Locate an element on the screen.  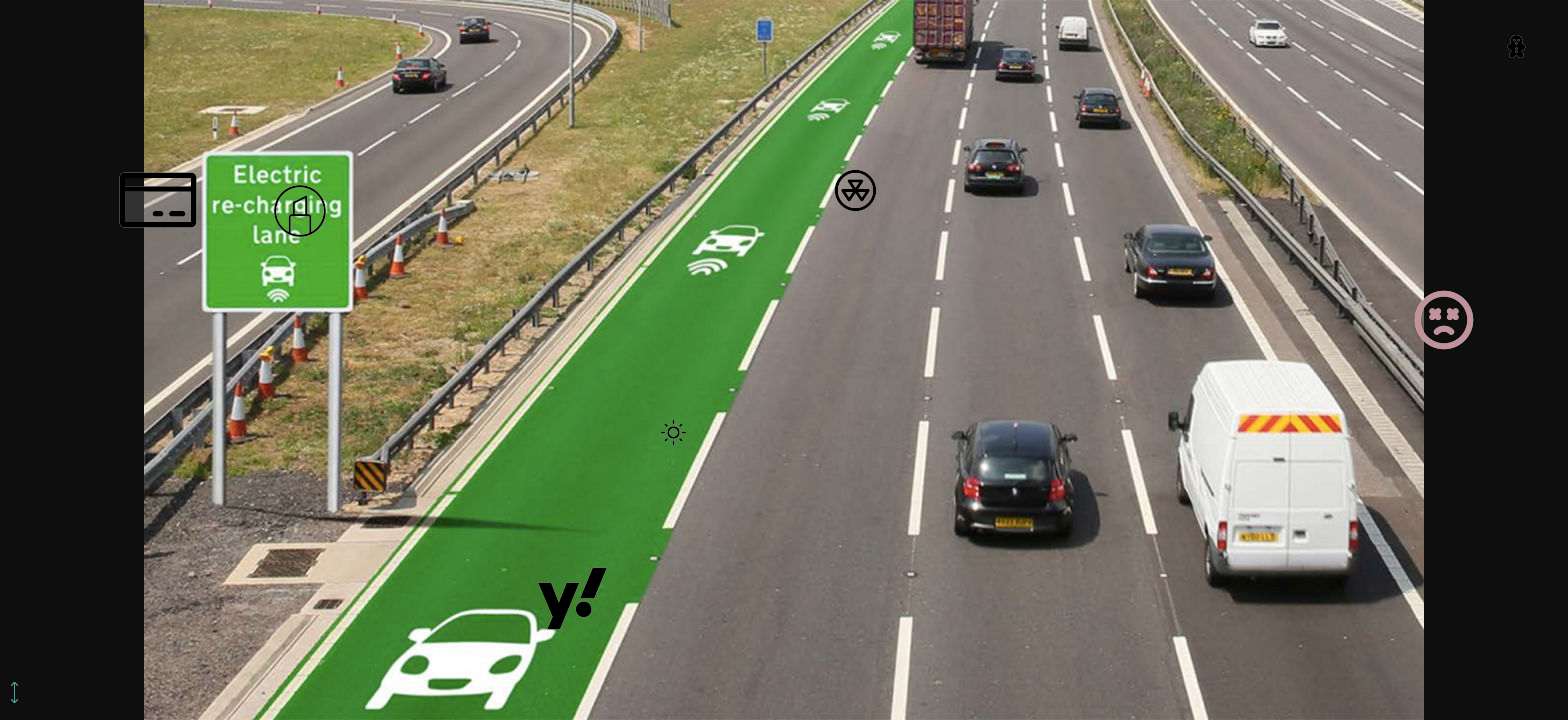
manage payment methods is located at coordinates (158, 200).